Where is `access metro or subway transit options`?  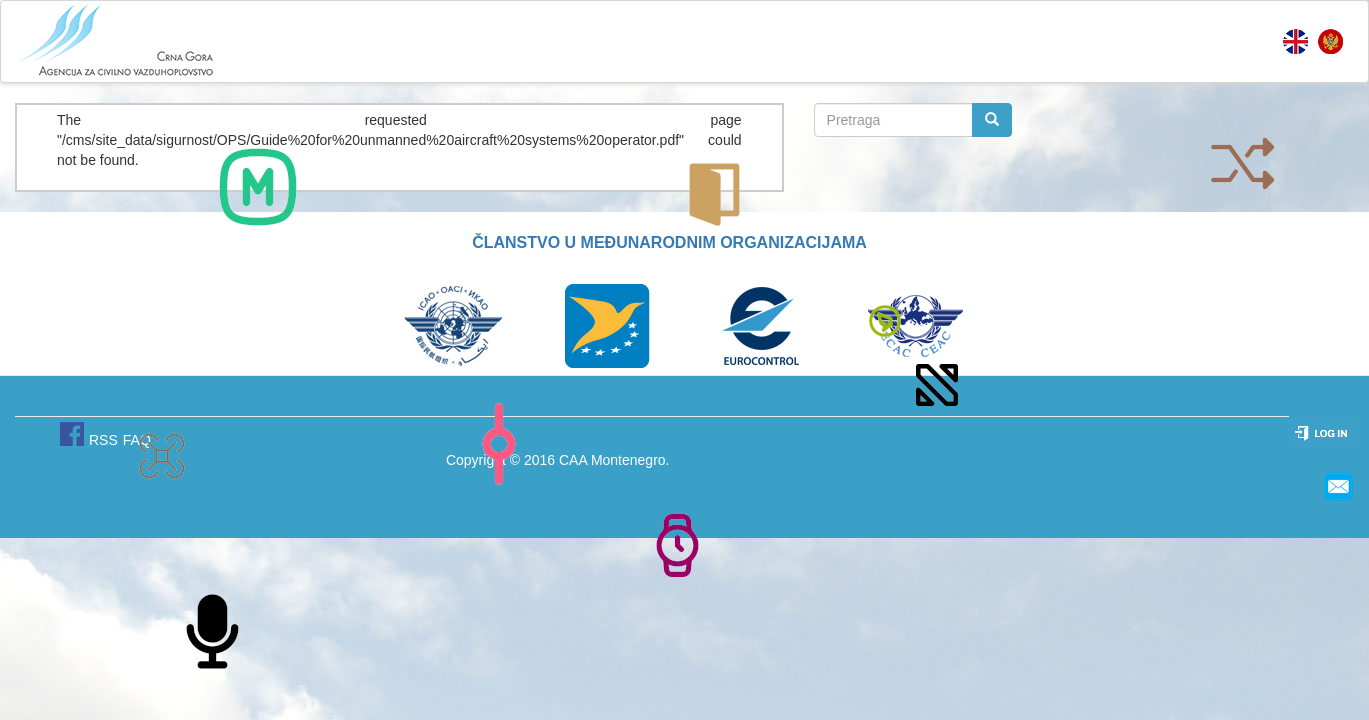
access metro or subway transit options is located at coordinates (258, 187).